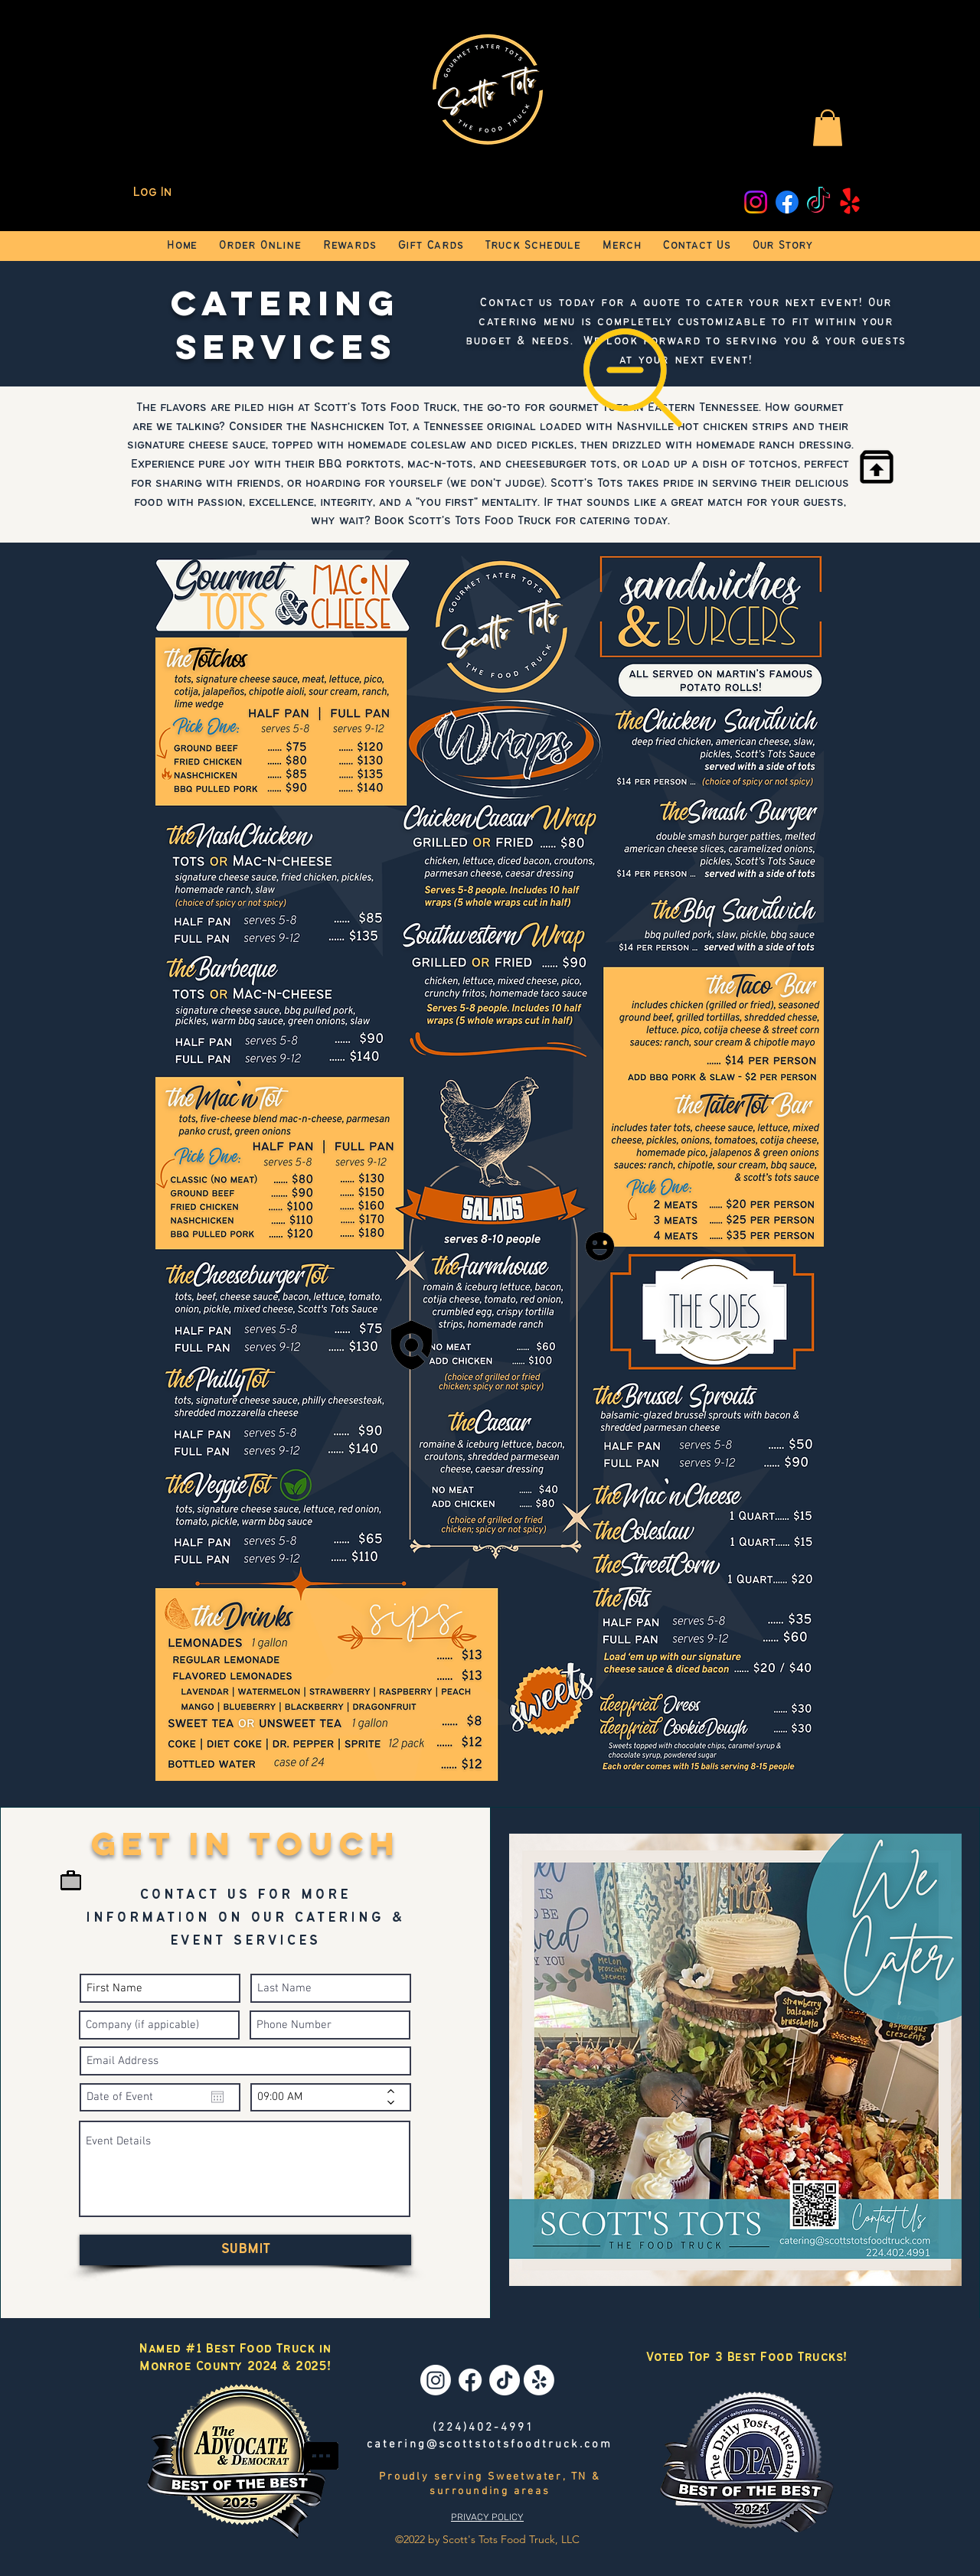 This screenshot has width=980, height=2576. I want to click on zoom out, so click(632, 377).